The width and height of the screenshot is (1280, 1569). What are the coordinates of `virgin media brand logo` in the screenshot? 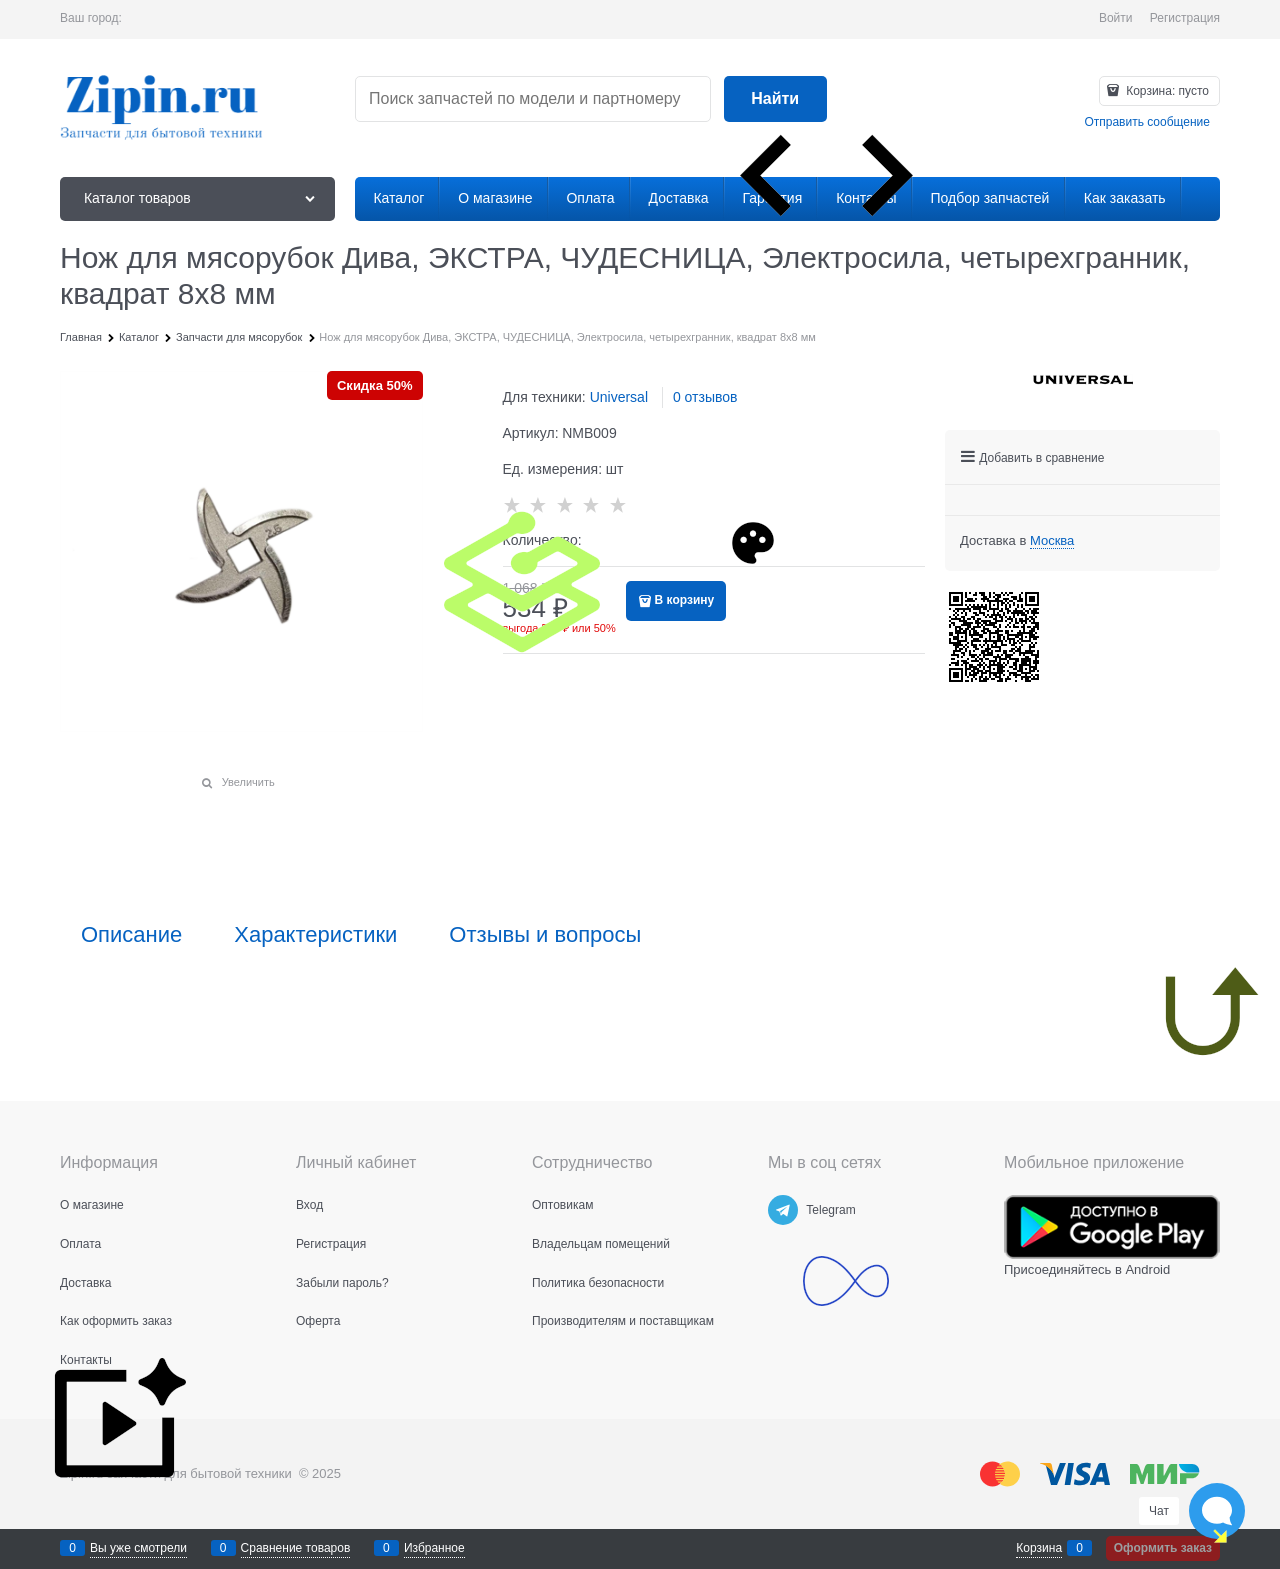 It's located at (846, 1281).